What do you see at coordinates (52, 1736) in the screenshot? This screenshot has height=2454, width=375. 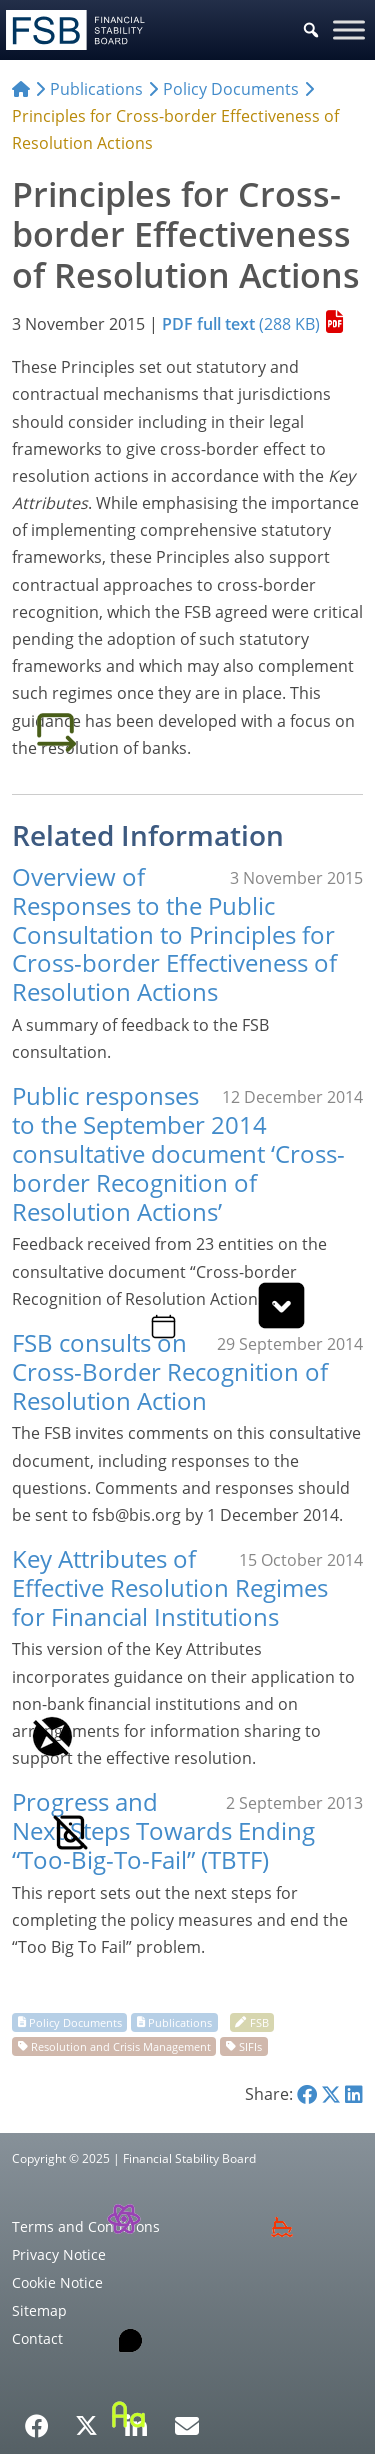 I see `disable compass or navigation mode` at bounding box center [52, 1736].